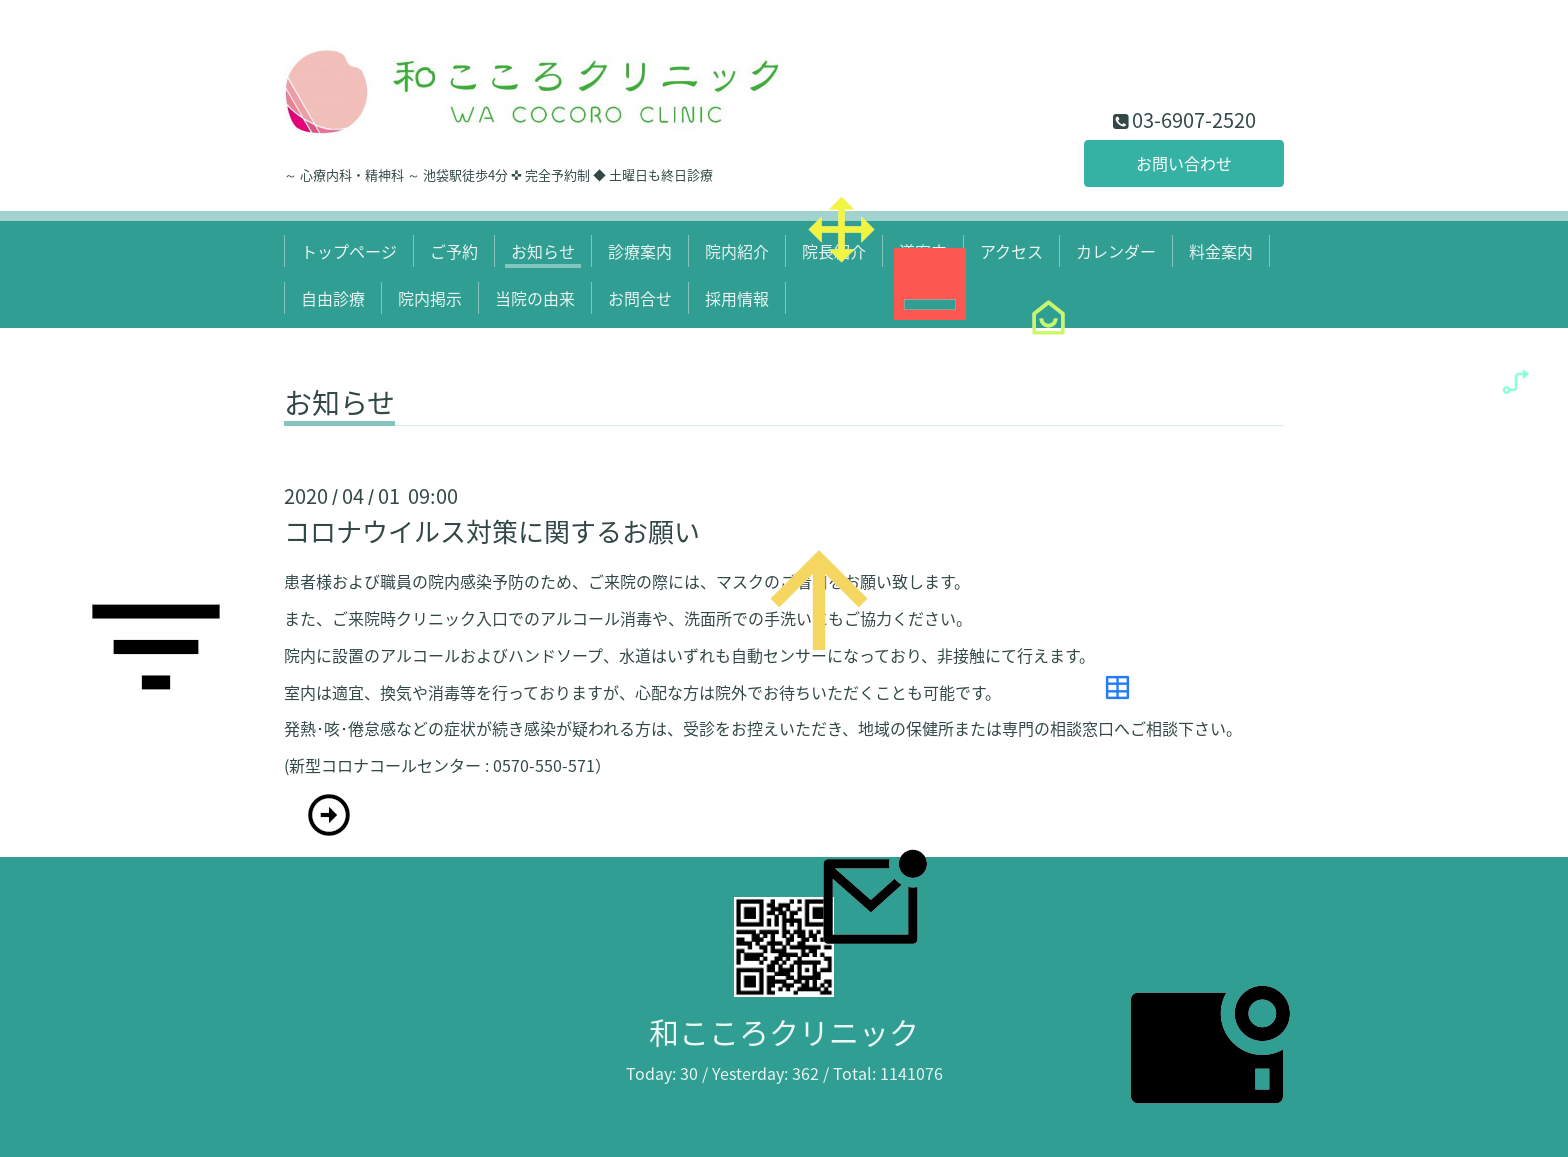 The height and width of the screenshot is (1157, 1568). What do you see at coordinates (1516, 382) in the screenshot?
I see `get directions or navigation guidance` at bounding box center [1516, 382].